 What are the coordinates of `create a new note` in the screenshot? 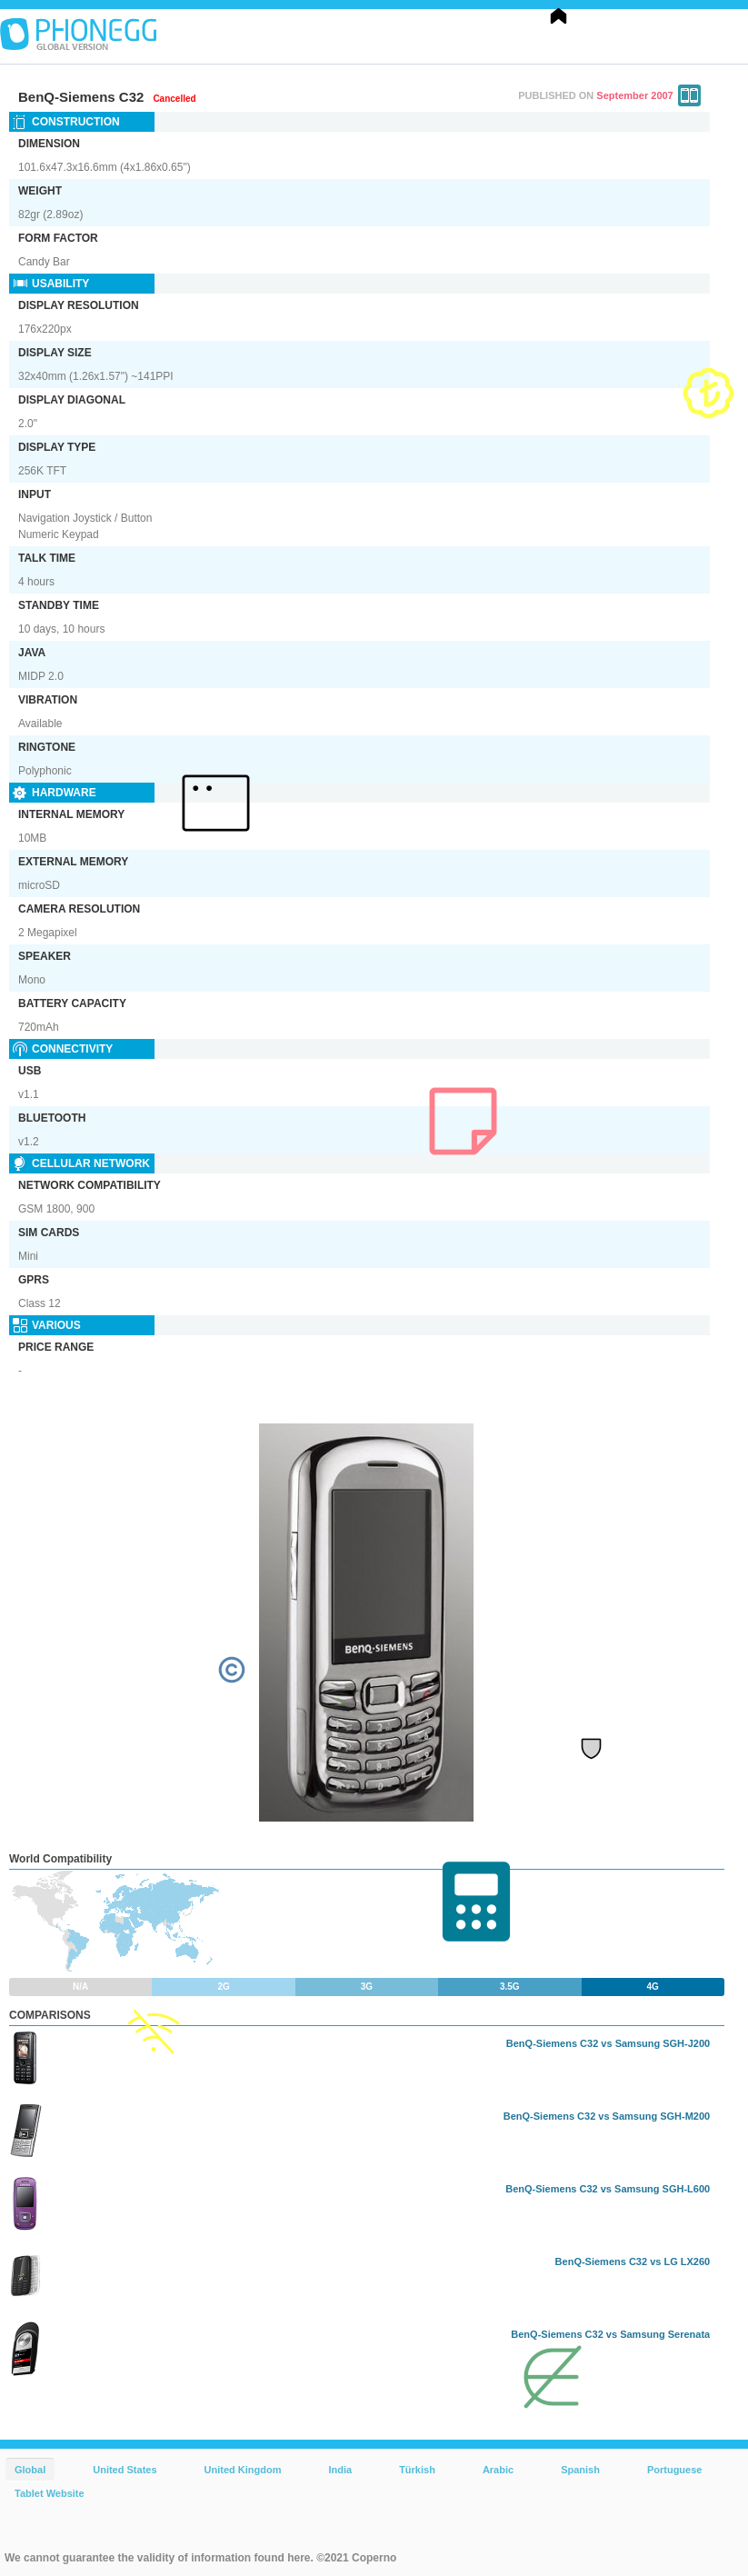 It's located at (463, 1121).